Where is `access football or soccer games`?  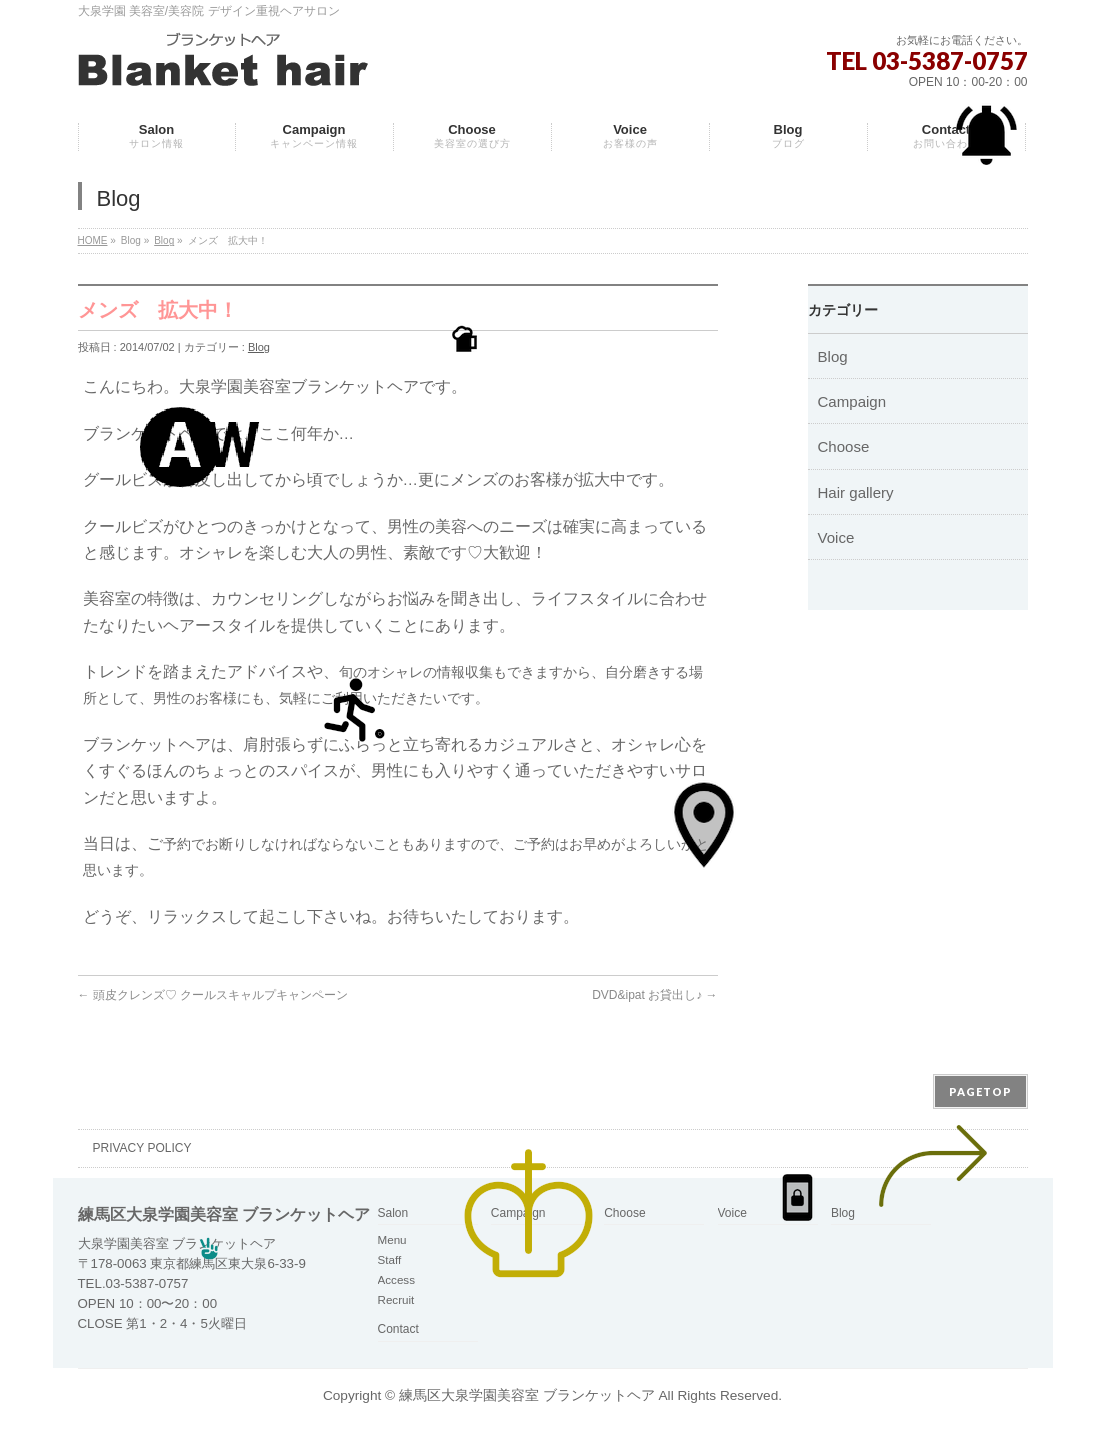
access football or soccer games is located at coordinates (356, 710).